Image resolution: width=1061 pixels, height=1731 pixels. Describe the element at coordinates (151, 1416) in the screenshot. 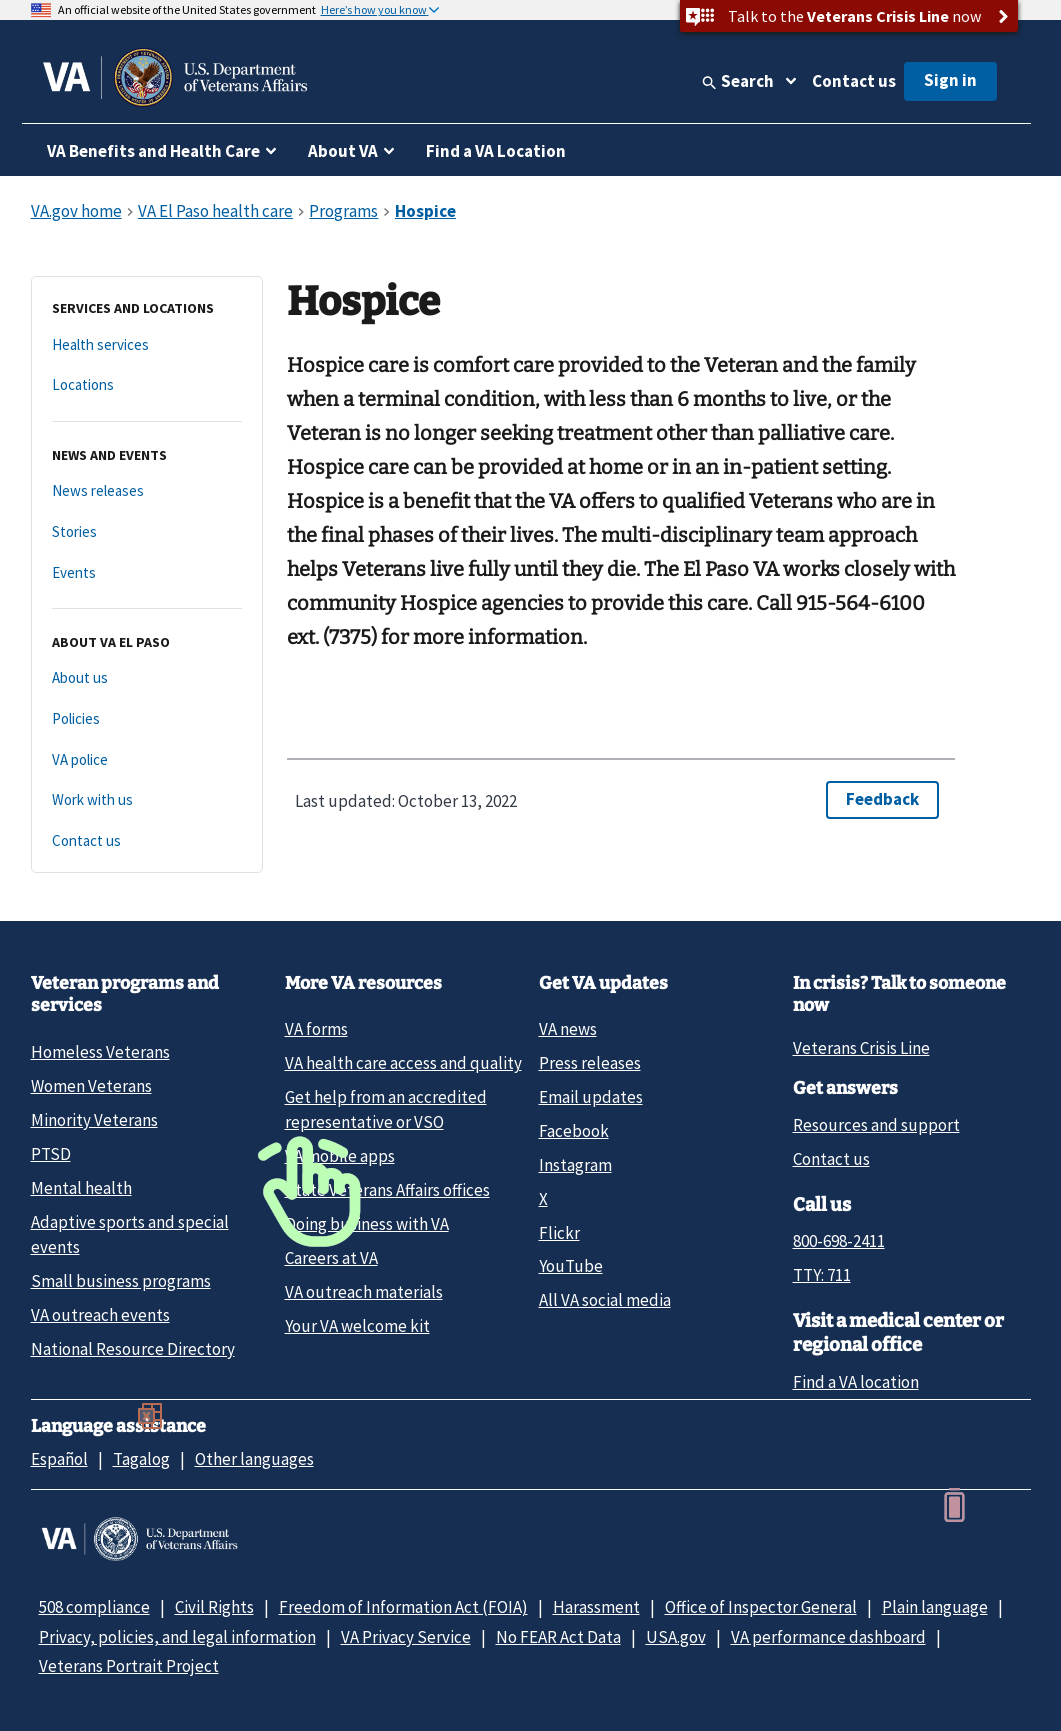

I see `open microsoft excel` at that location.